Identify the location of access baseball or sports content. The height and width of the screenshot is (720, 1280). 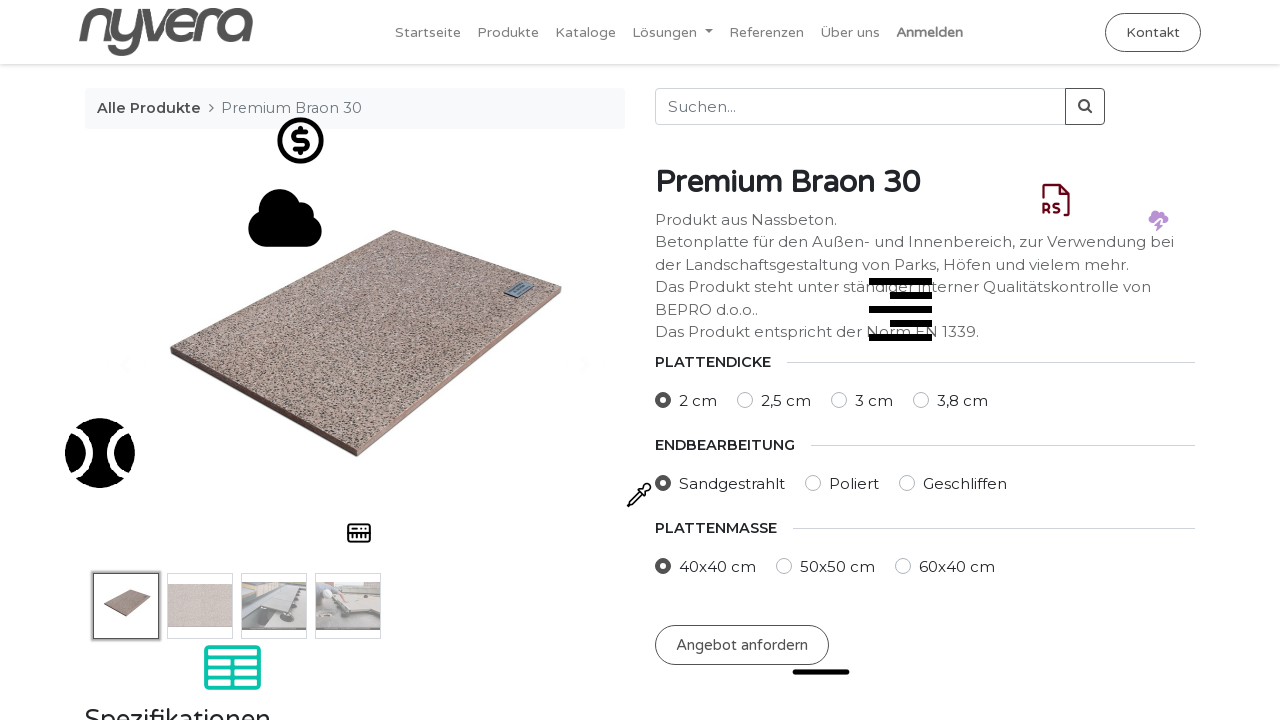
(100, 453).